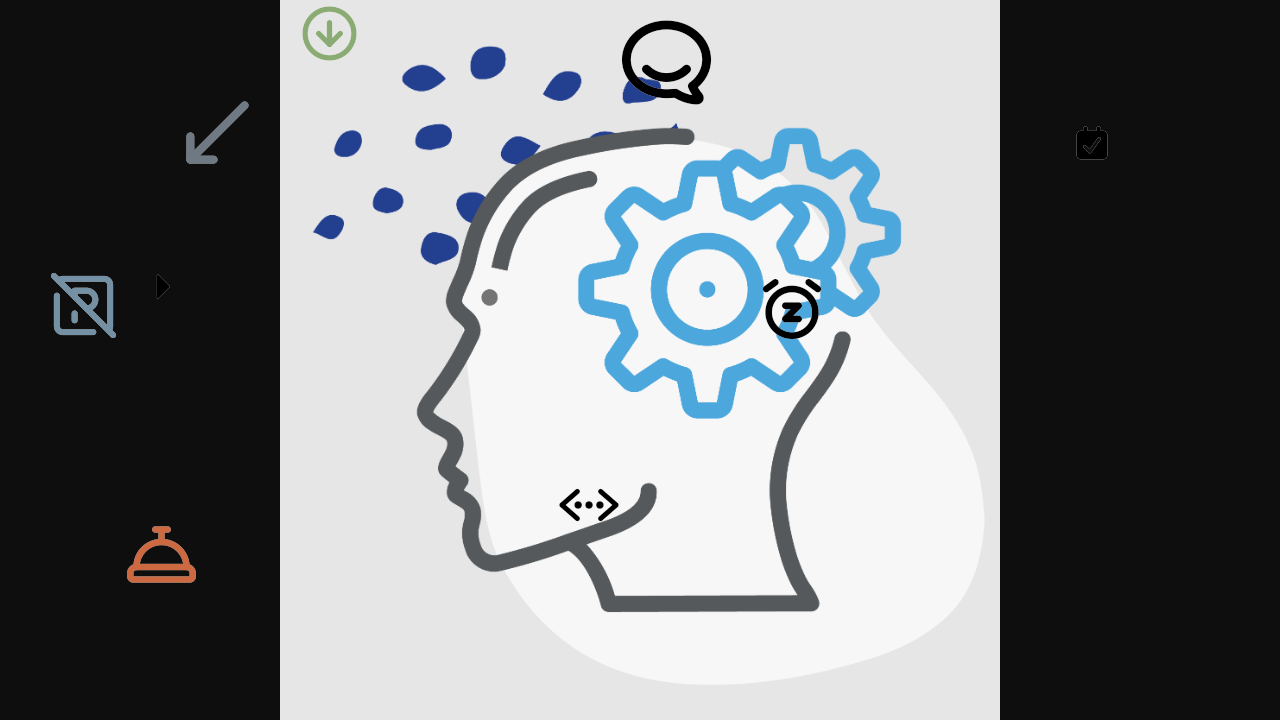 The image size is (1280, 720). What do you see at coordinates (666, 62) in the screenshot?
I see `open HipChat messaging app` at bounding box center [666, 62].